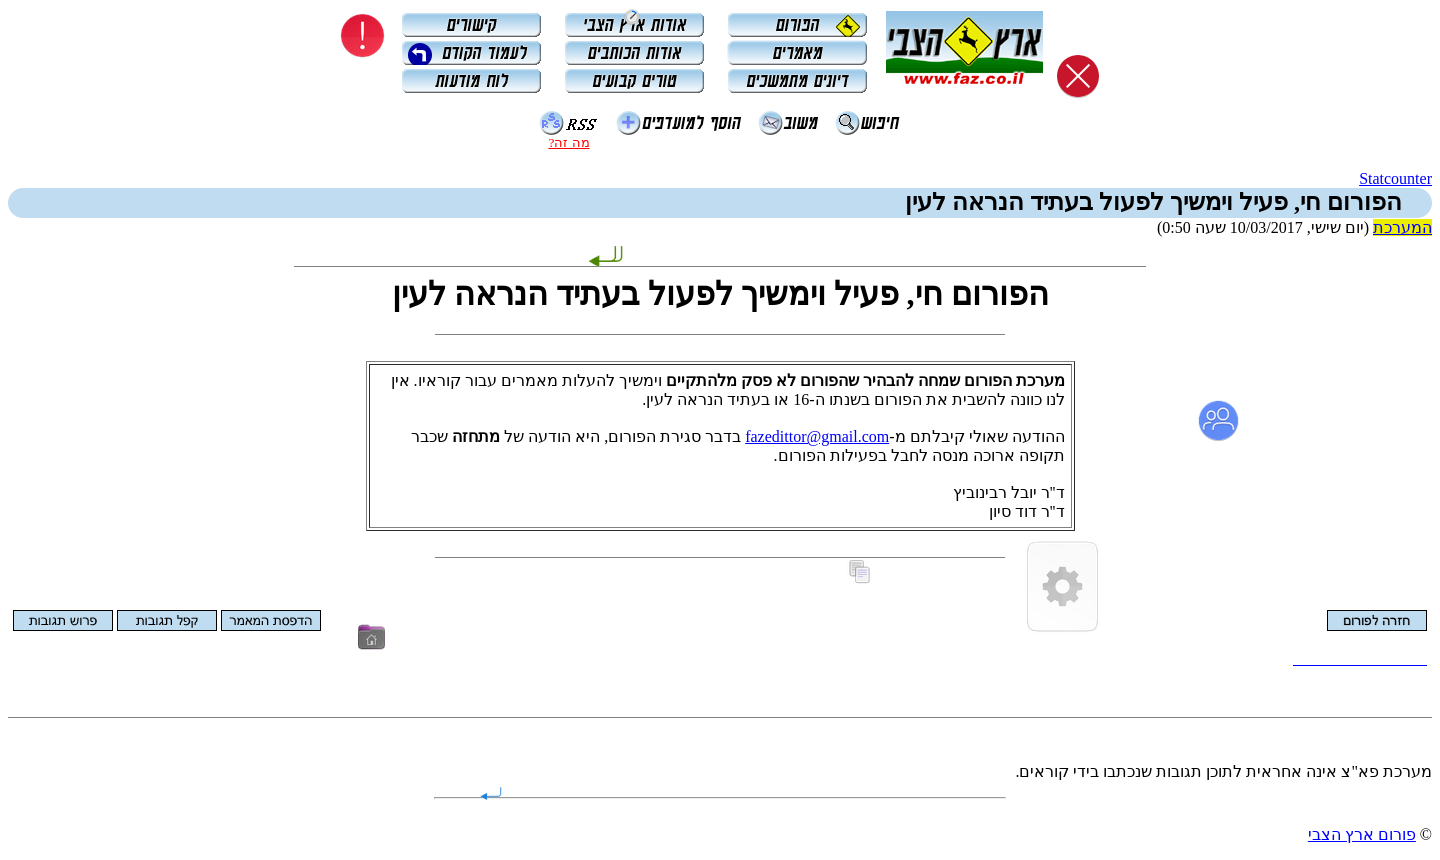  Describe the element at coordinates (490, 793) in the screenshot. I see `reply to an email message` at that location.